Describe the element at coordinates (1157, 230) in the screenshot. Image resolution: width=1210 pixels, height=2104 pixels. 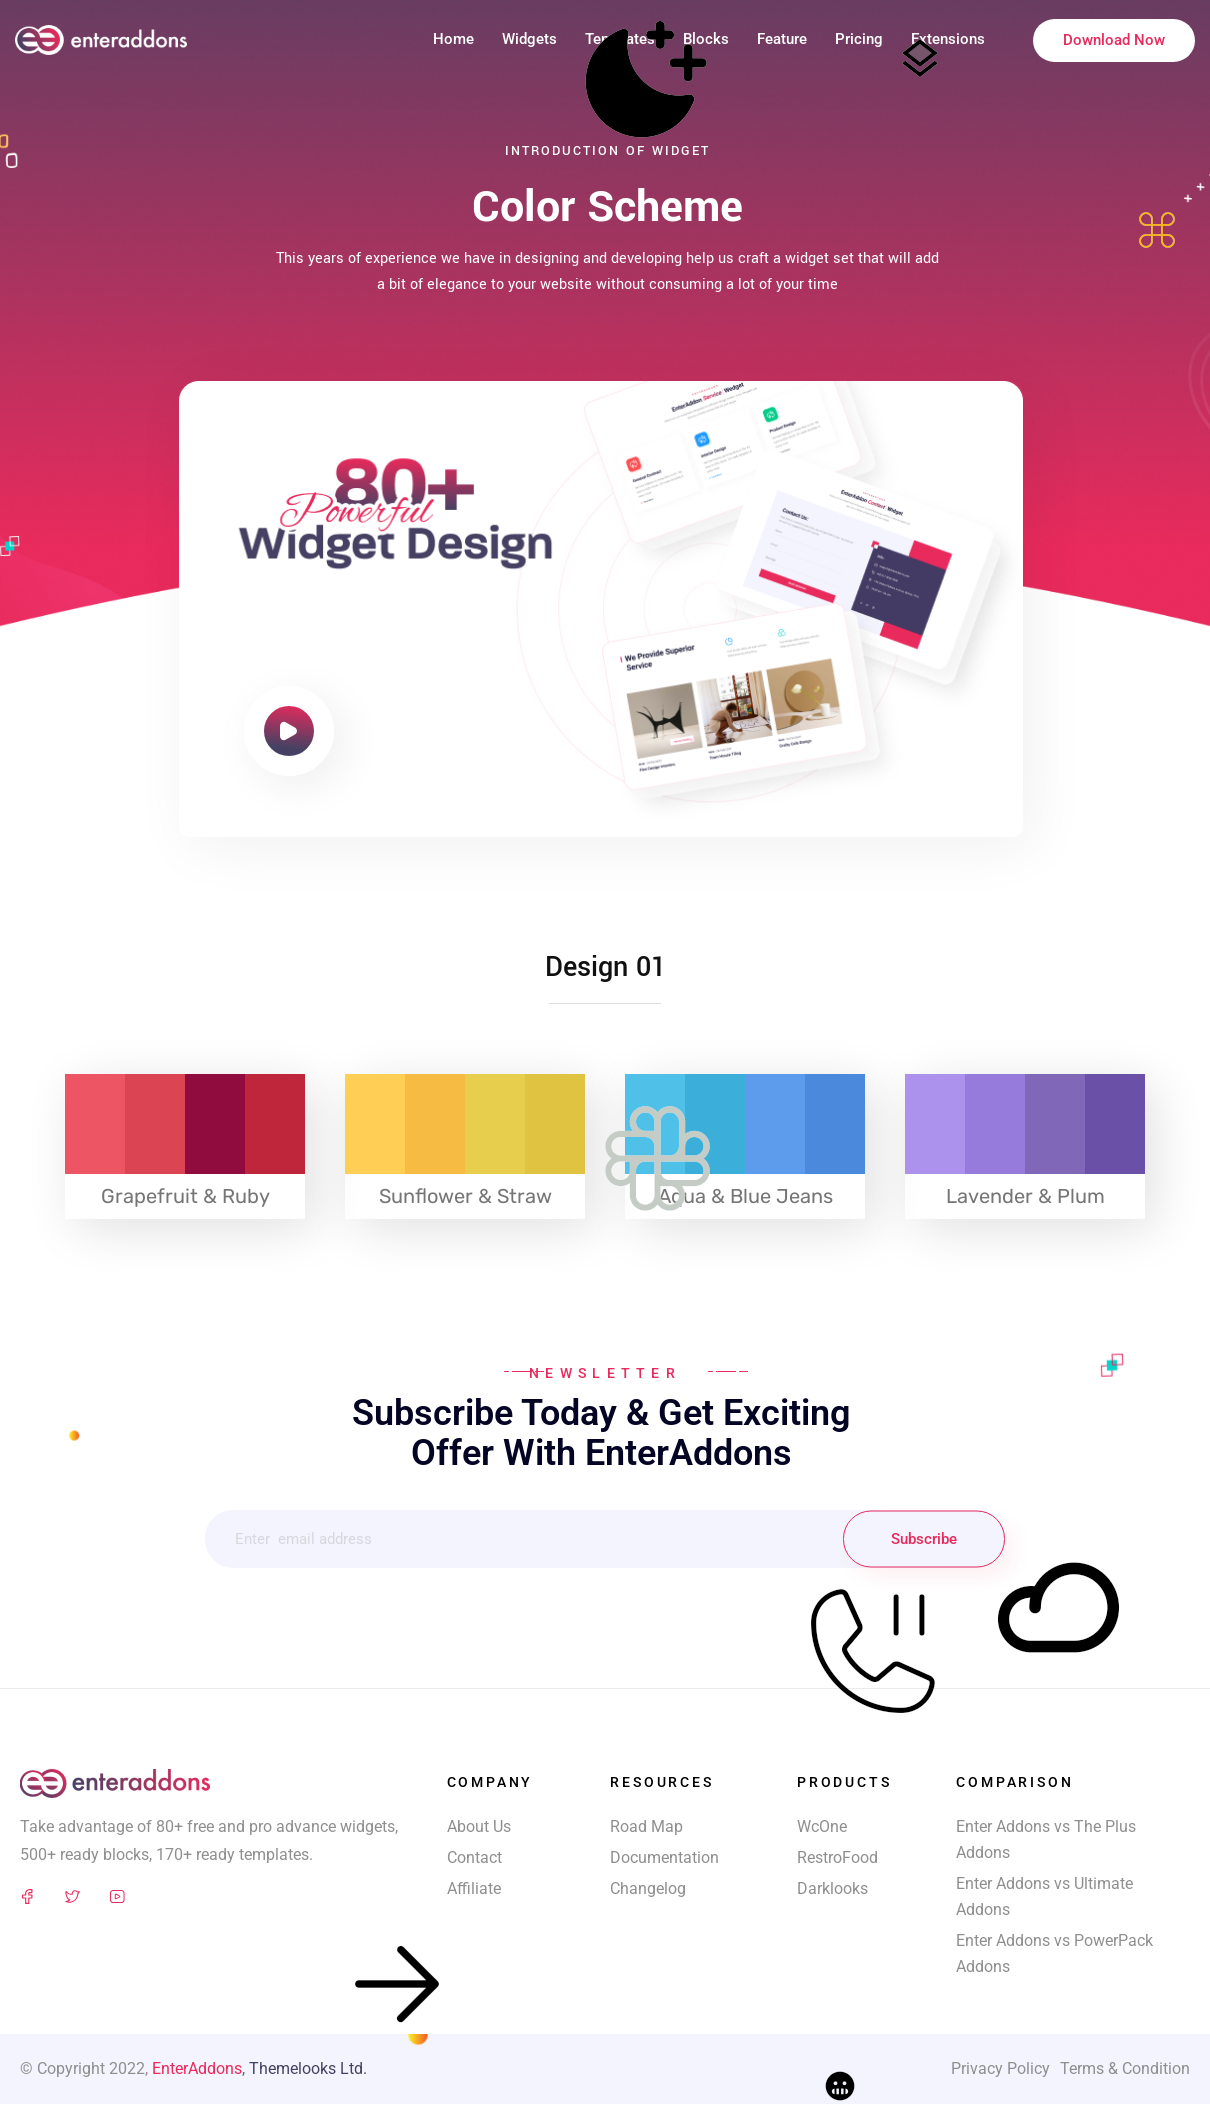
I see `command key modifier for keyboard shortcuts` at that location.